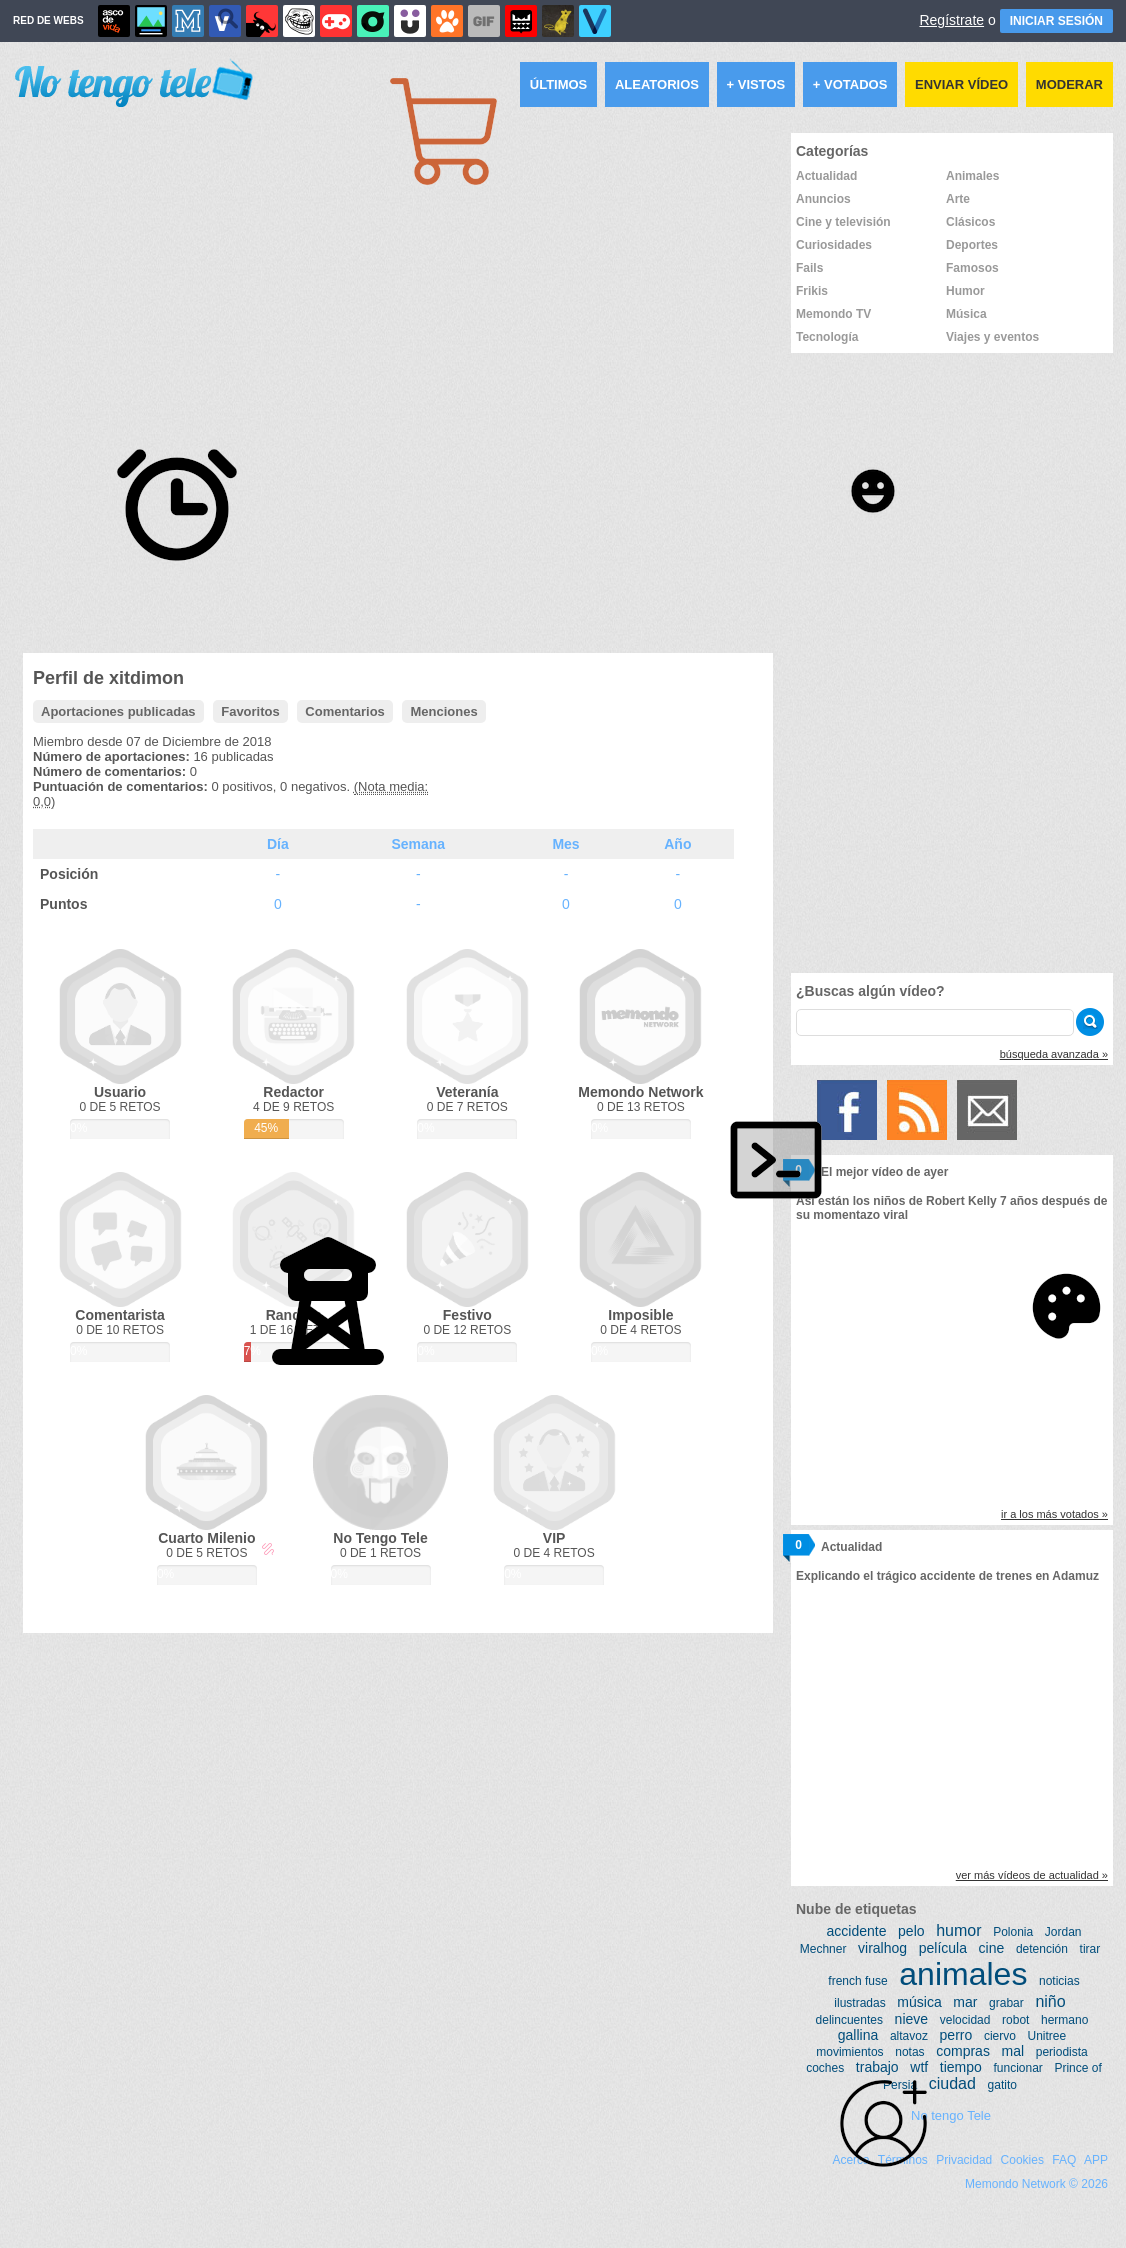 The height and width of the screenshot is (2248, 1126). Describe the element at coordinates (268, 1549) in the screenshot. I see `access freehand drawing or annotation tools` at that location.